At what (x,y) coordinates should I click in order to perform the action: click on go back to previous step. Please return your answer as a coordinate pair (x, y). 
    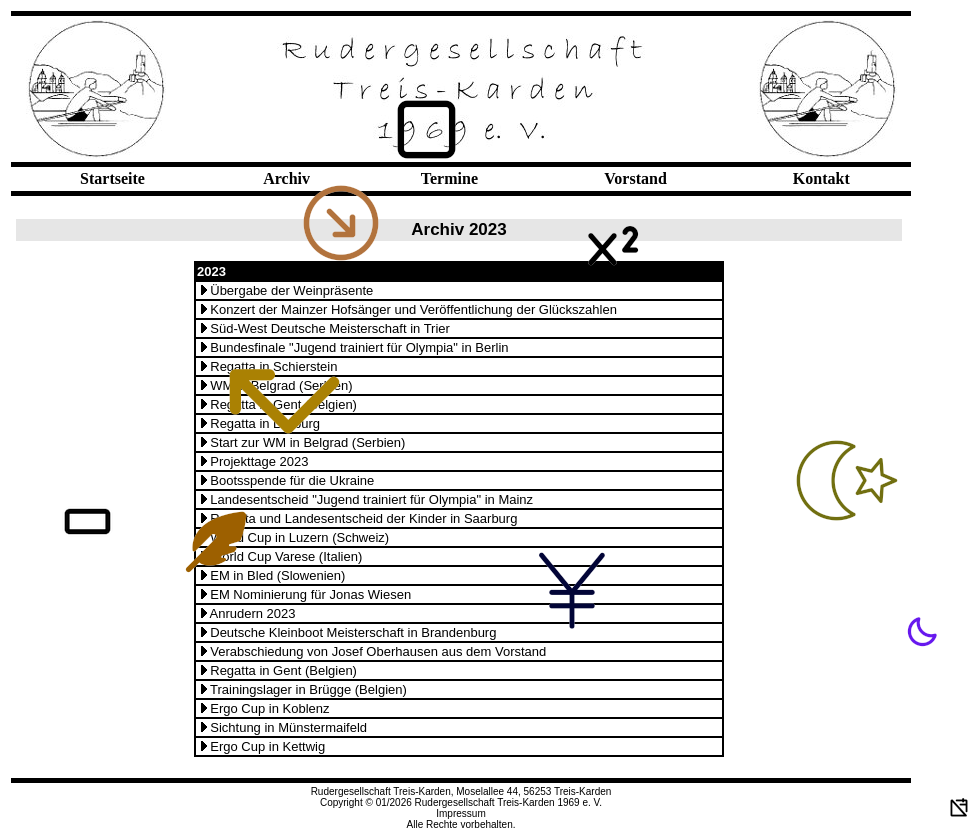
    Looking at the image, I should click on (284, 397).